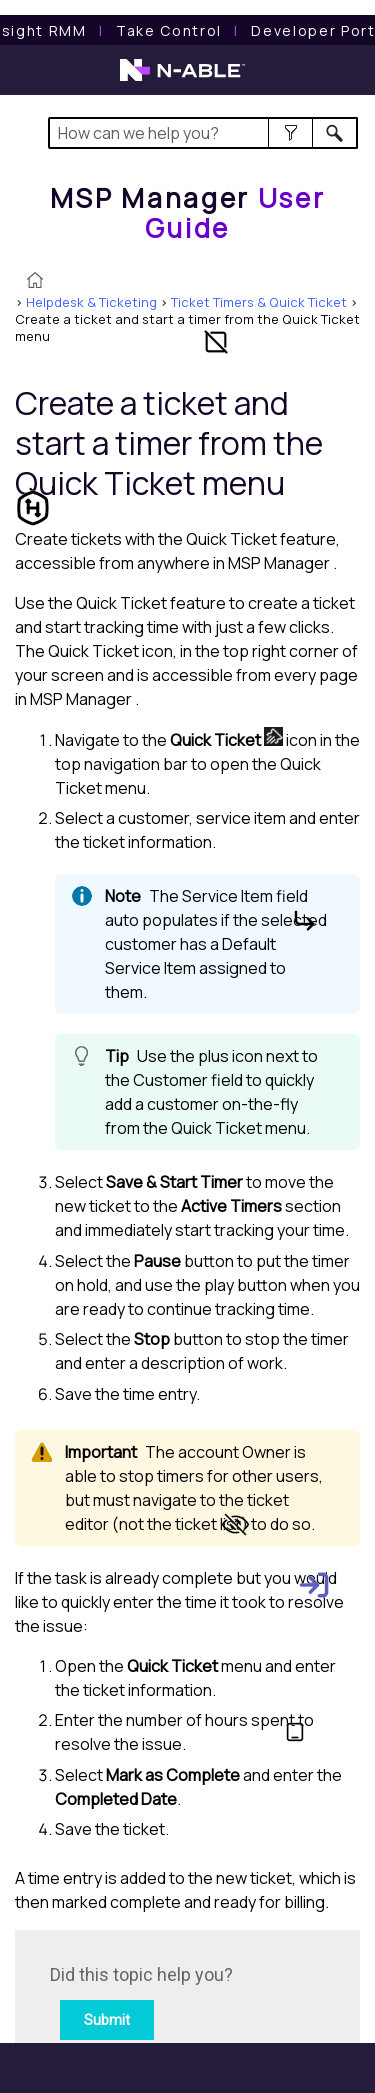 Image resolution: width=375 pixels, height=2093 pixels. I want to click on view on iPad or tablet device, so click(295, 1732).